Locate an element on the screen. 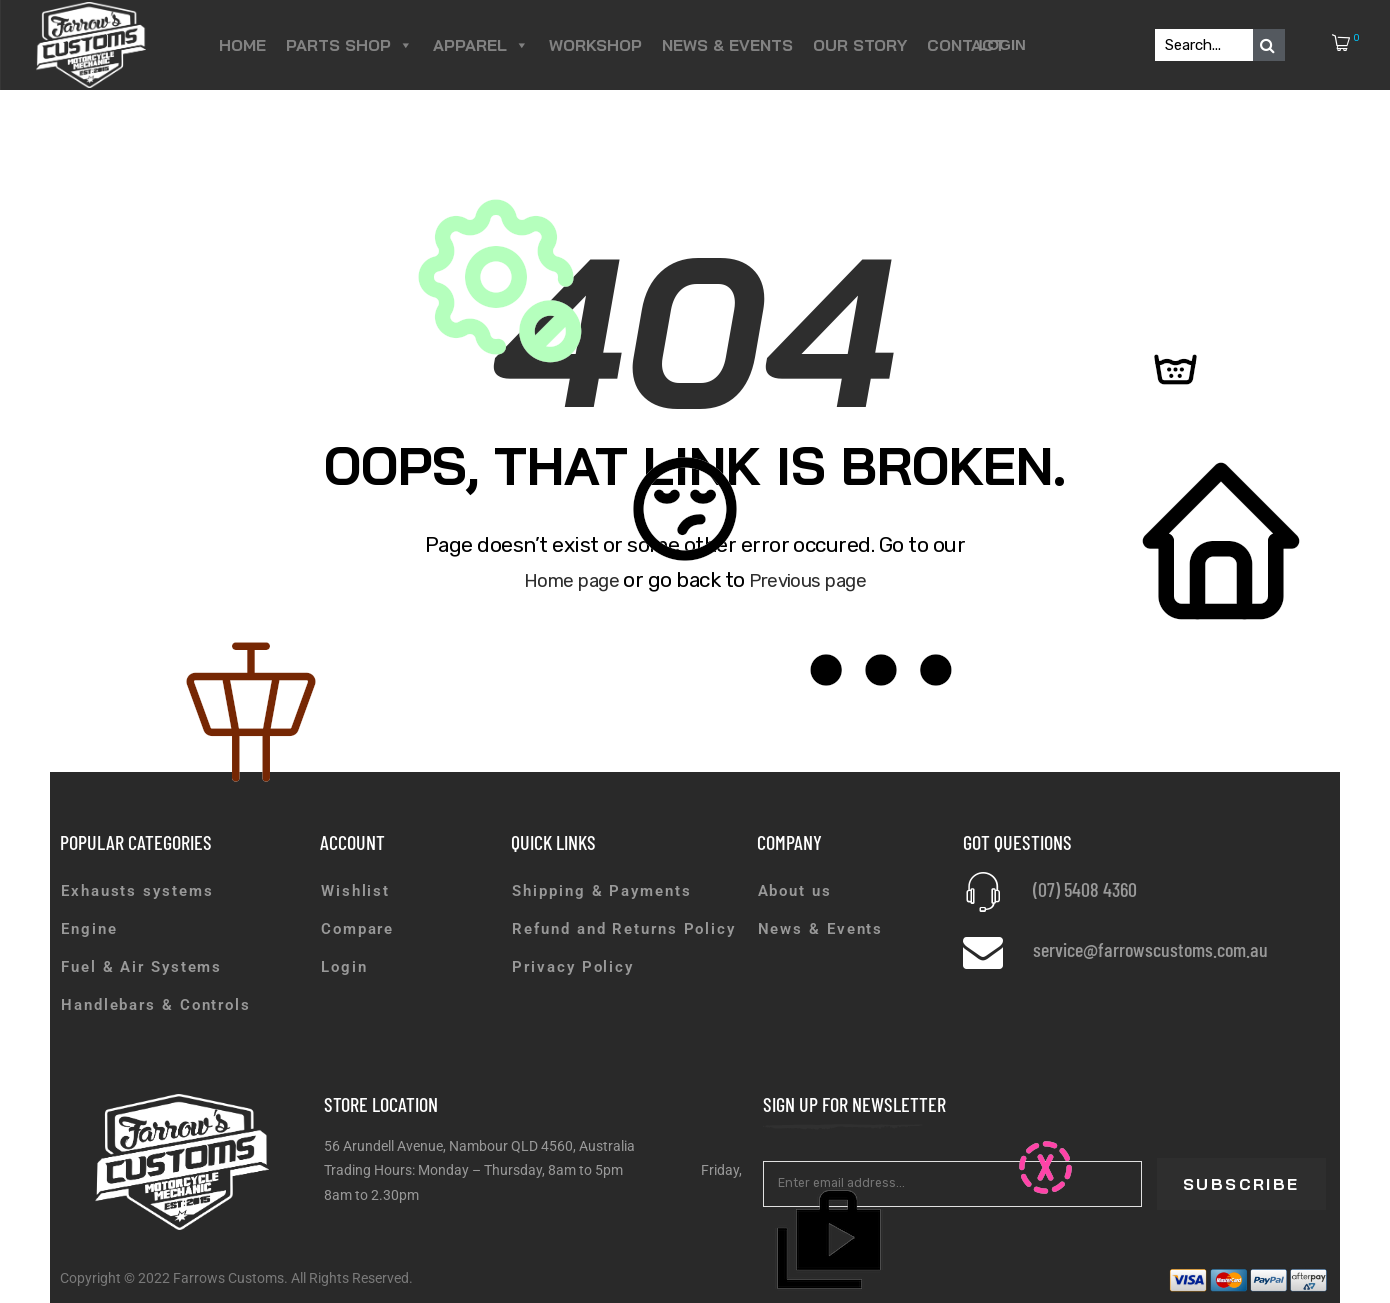  wash at high temperature setting (5 dots) is located at coordinates (1175, 369).